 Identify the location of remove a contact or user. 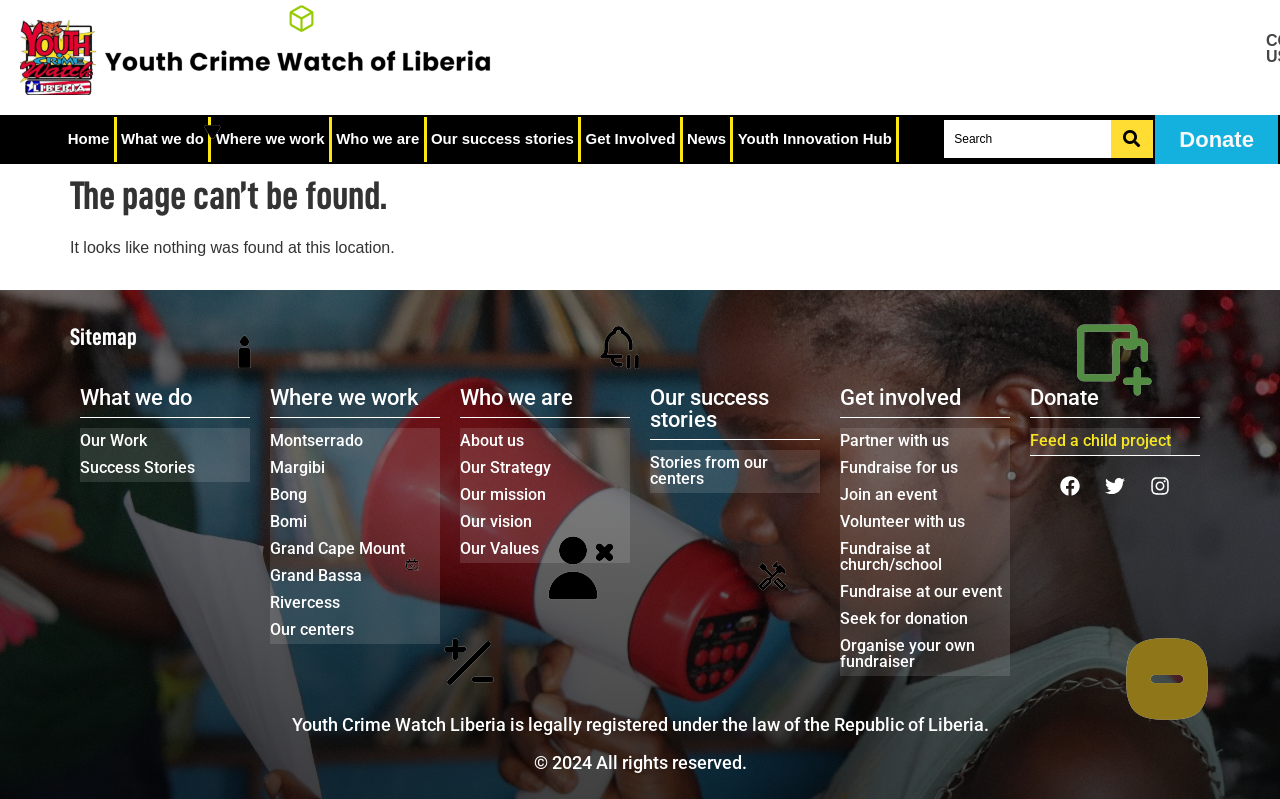
(580, 568).